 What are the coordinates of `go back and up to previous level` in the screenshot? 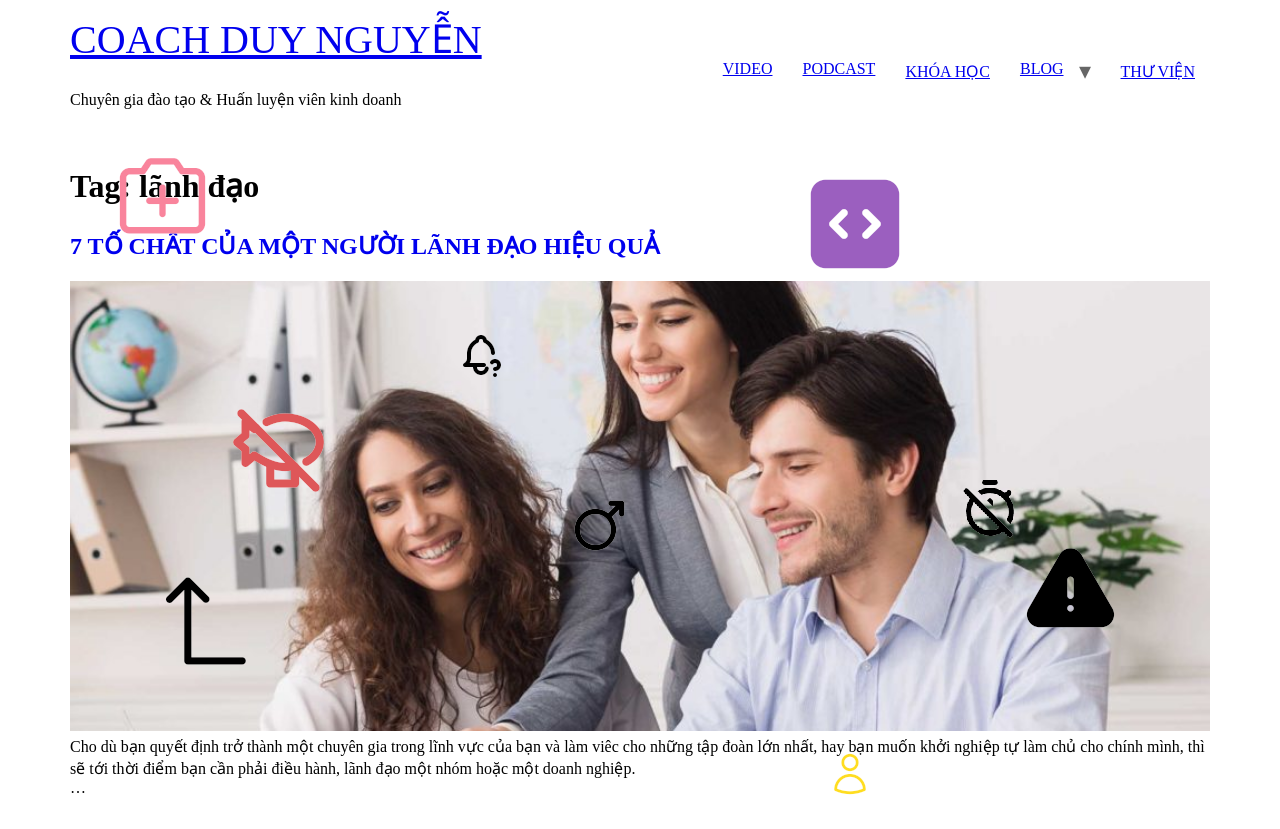 It's located at (206, 621).